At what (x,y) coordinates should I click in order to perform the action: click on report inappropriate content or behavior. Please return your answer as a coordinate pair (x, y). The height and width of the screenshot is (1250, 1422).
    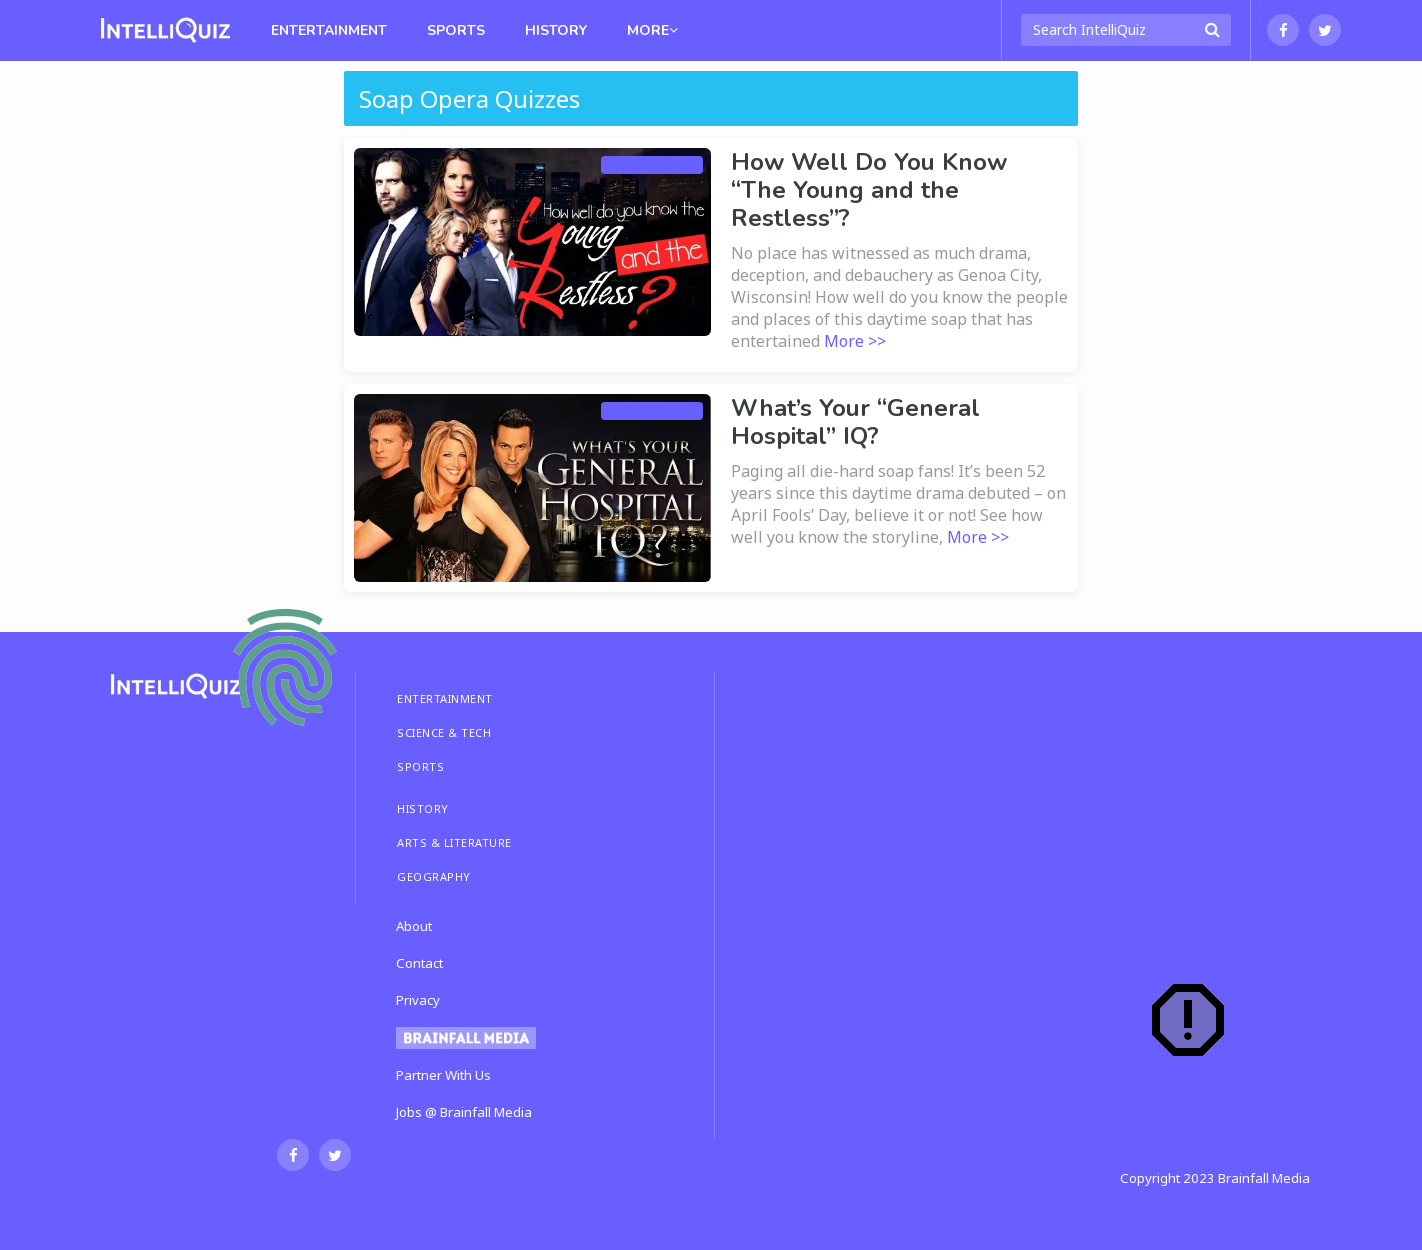
    Looking at the image, I should click on (1188, 1020).